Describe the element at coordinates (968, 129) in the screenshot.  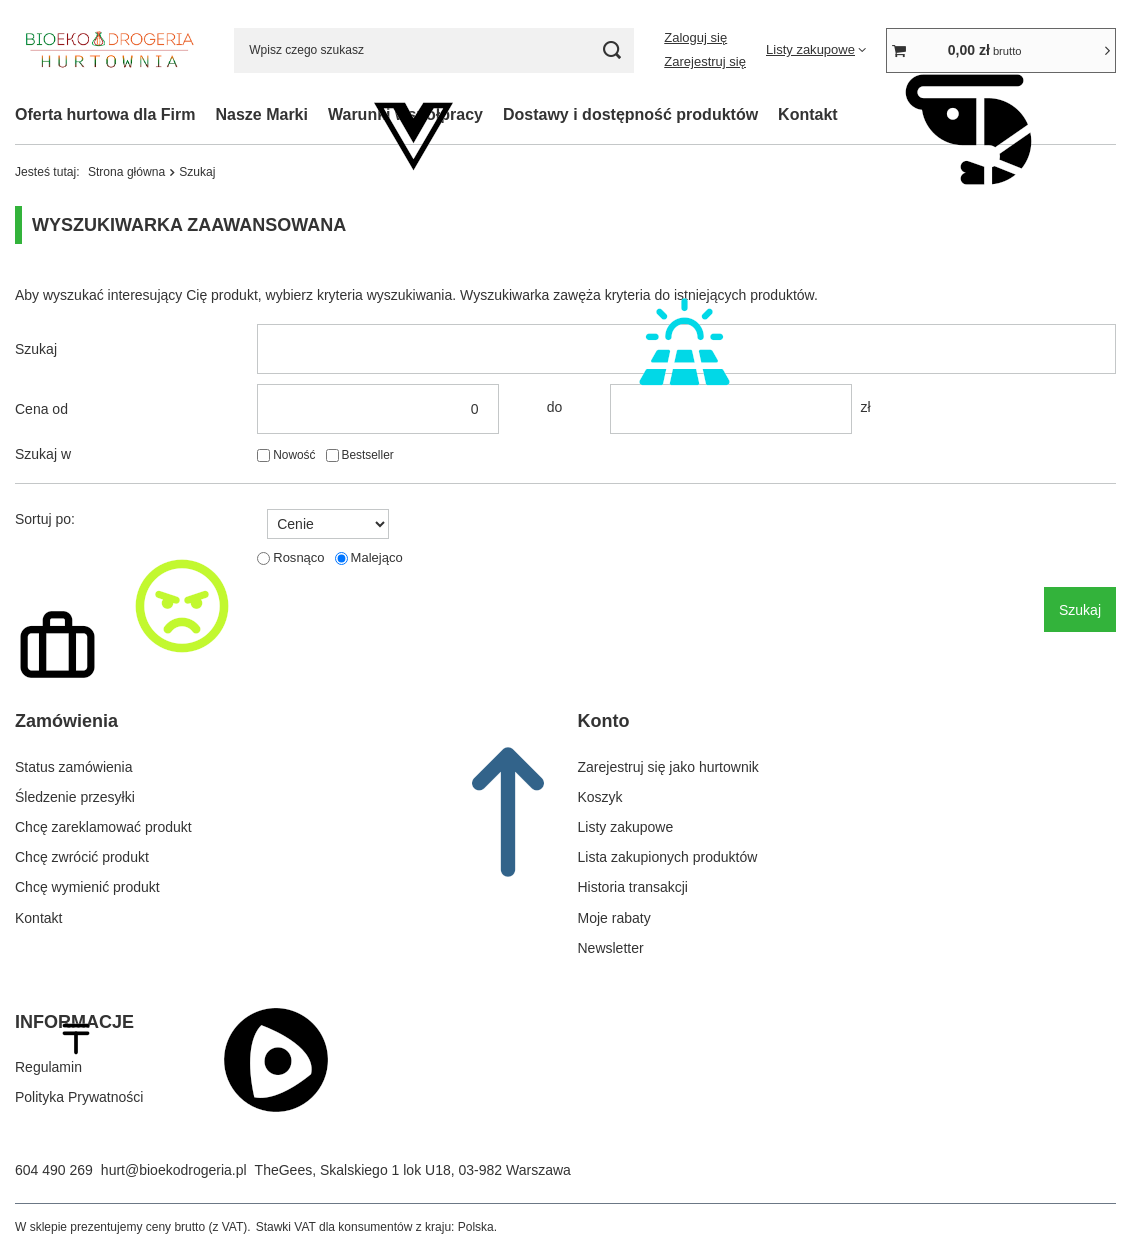
I see `indicates seafood or shellfish menu items` at that location.